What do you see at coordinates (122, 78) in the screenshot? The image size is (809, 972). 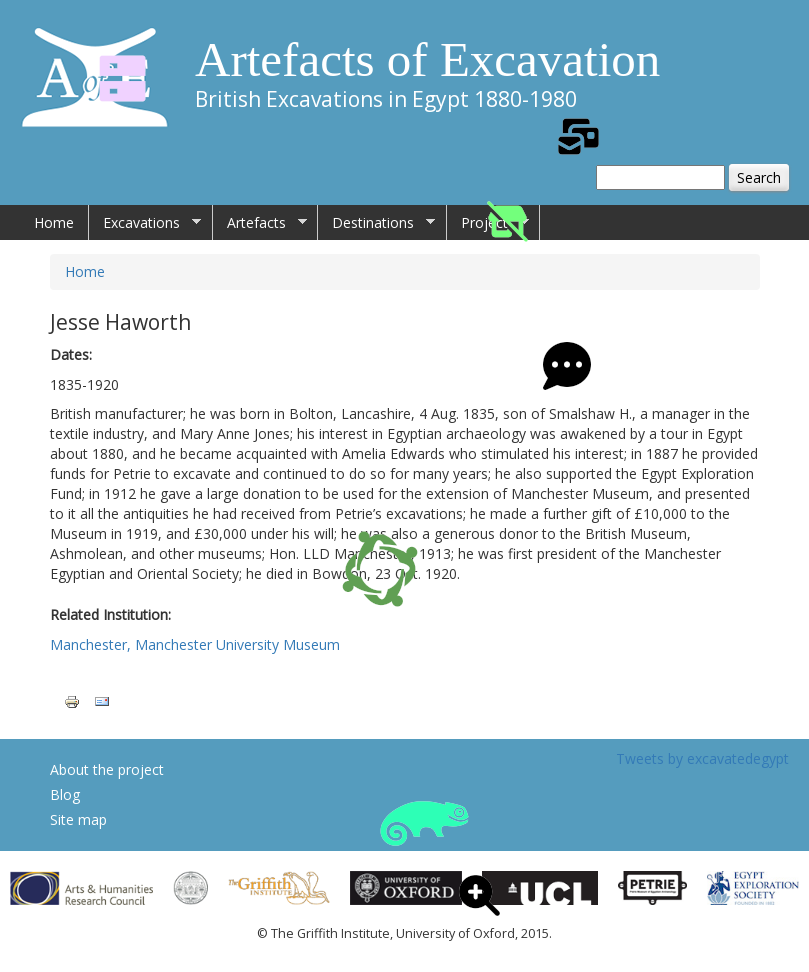 I see `access server settings or management` at bounding box center [122, 78].